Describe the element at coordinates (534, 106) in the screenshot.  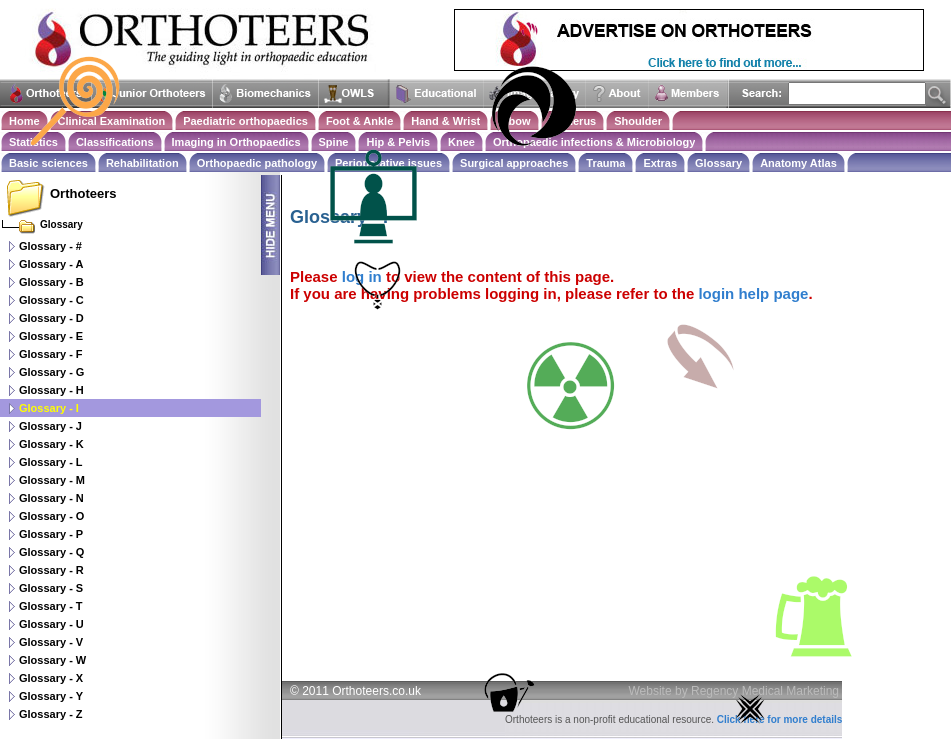
I see `indicates cloud sync or data synchronization in progress` at that location.